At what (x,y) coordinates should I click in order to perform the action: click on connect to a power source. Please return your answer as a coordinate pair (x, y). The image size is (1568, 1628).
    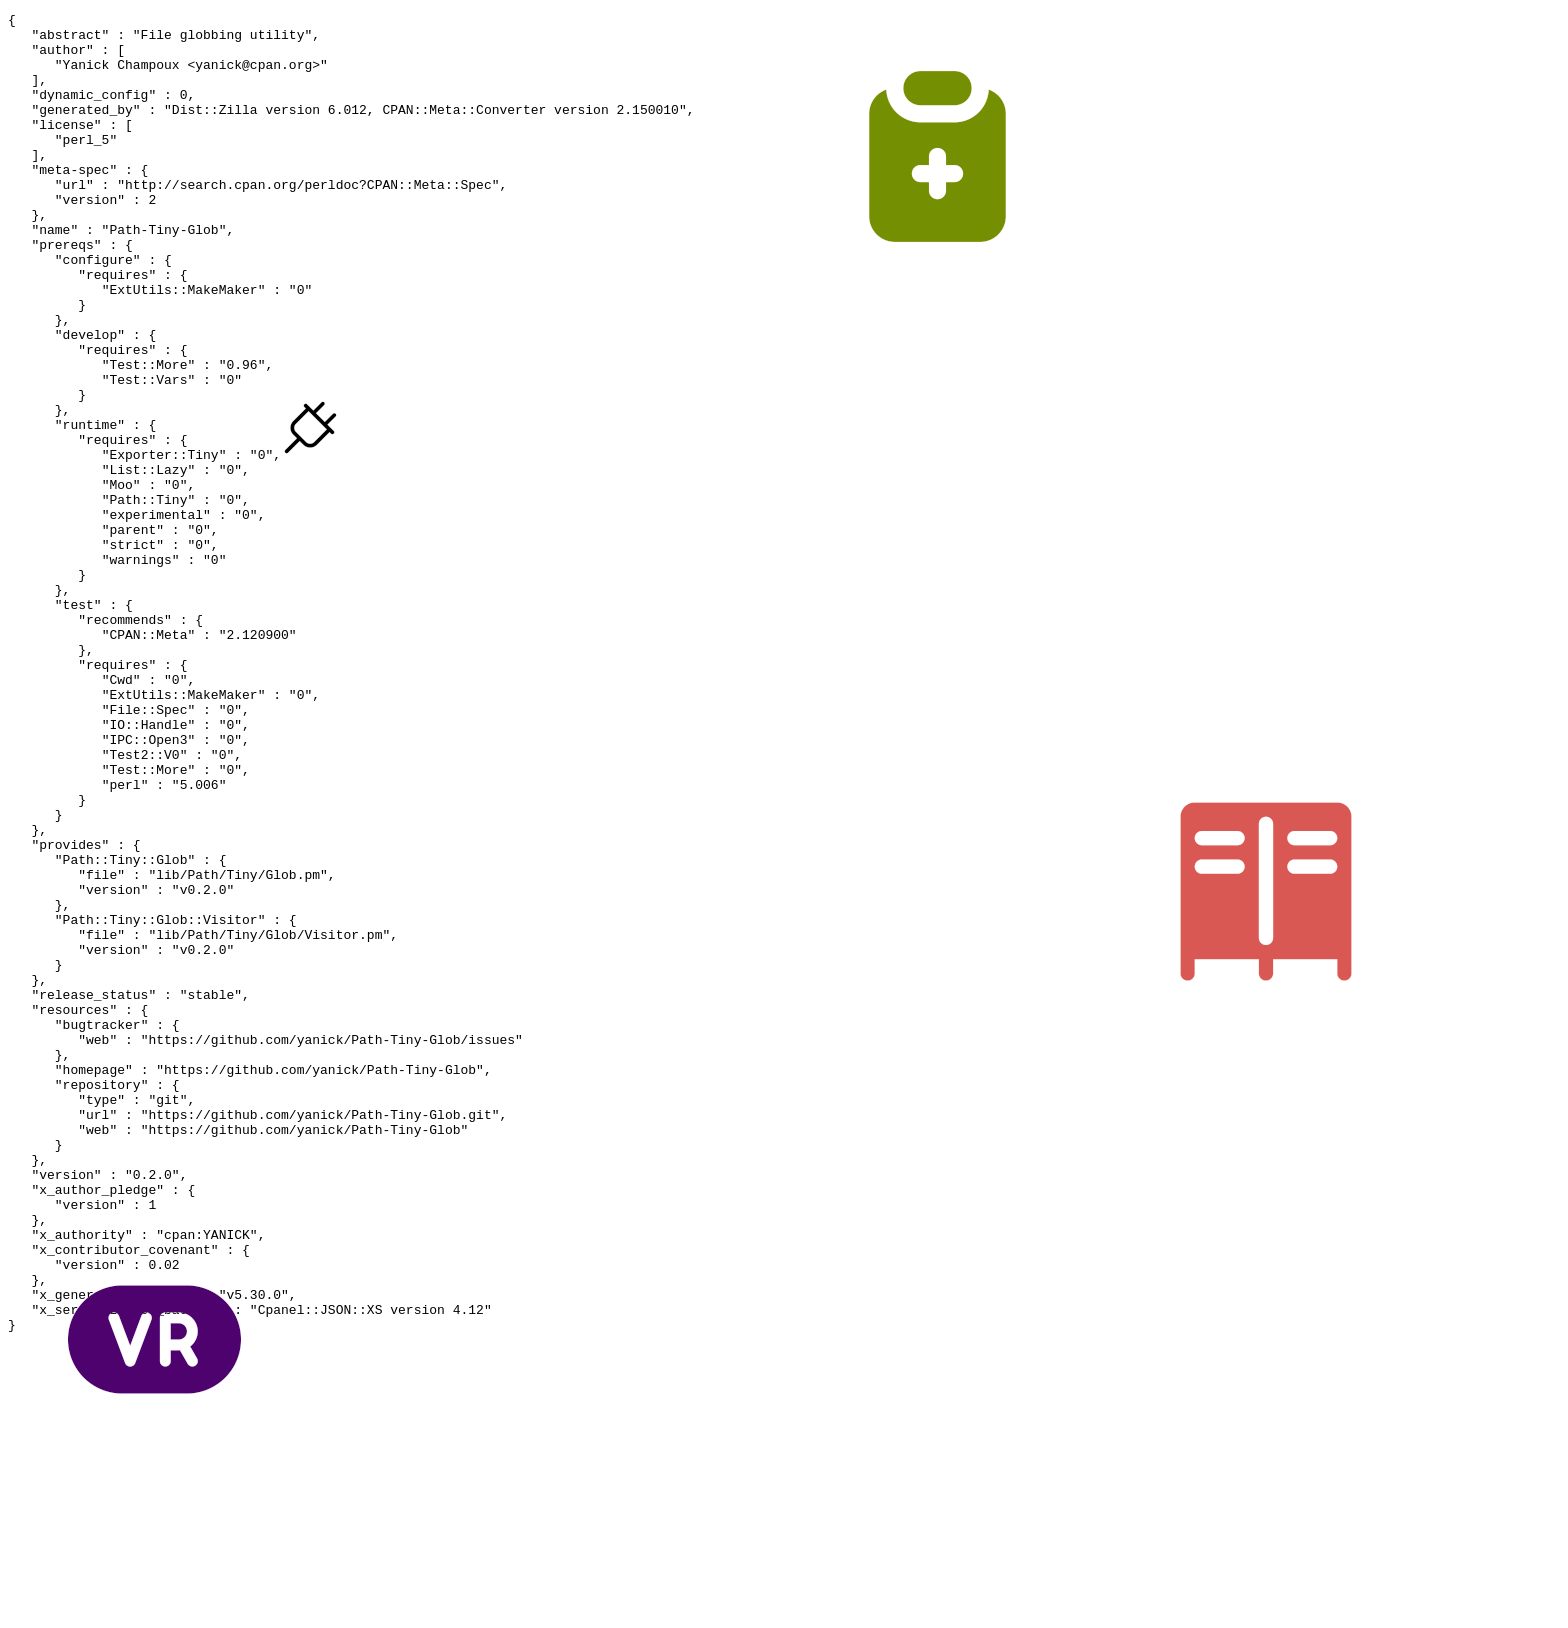
    Looking at the image, I should click on (309, 428).